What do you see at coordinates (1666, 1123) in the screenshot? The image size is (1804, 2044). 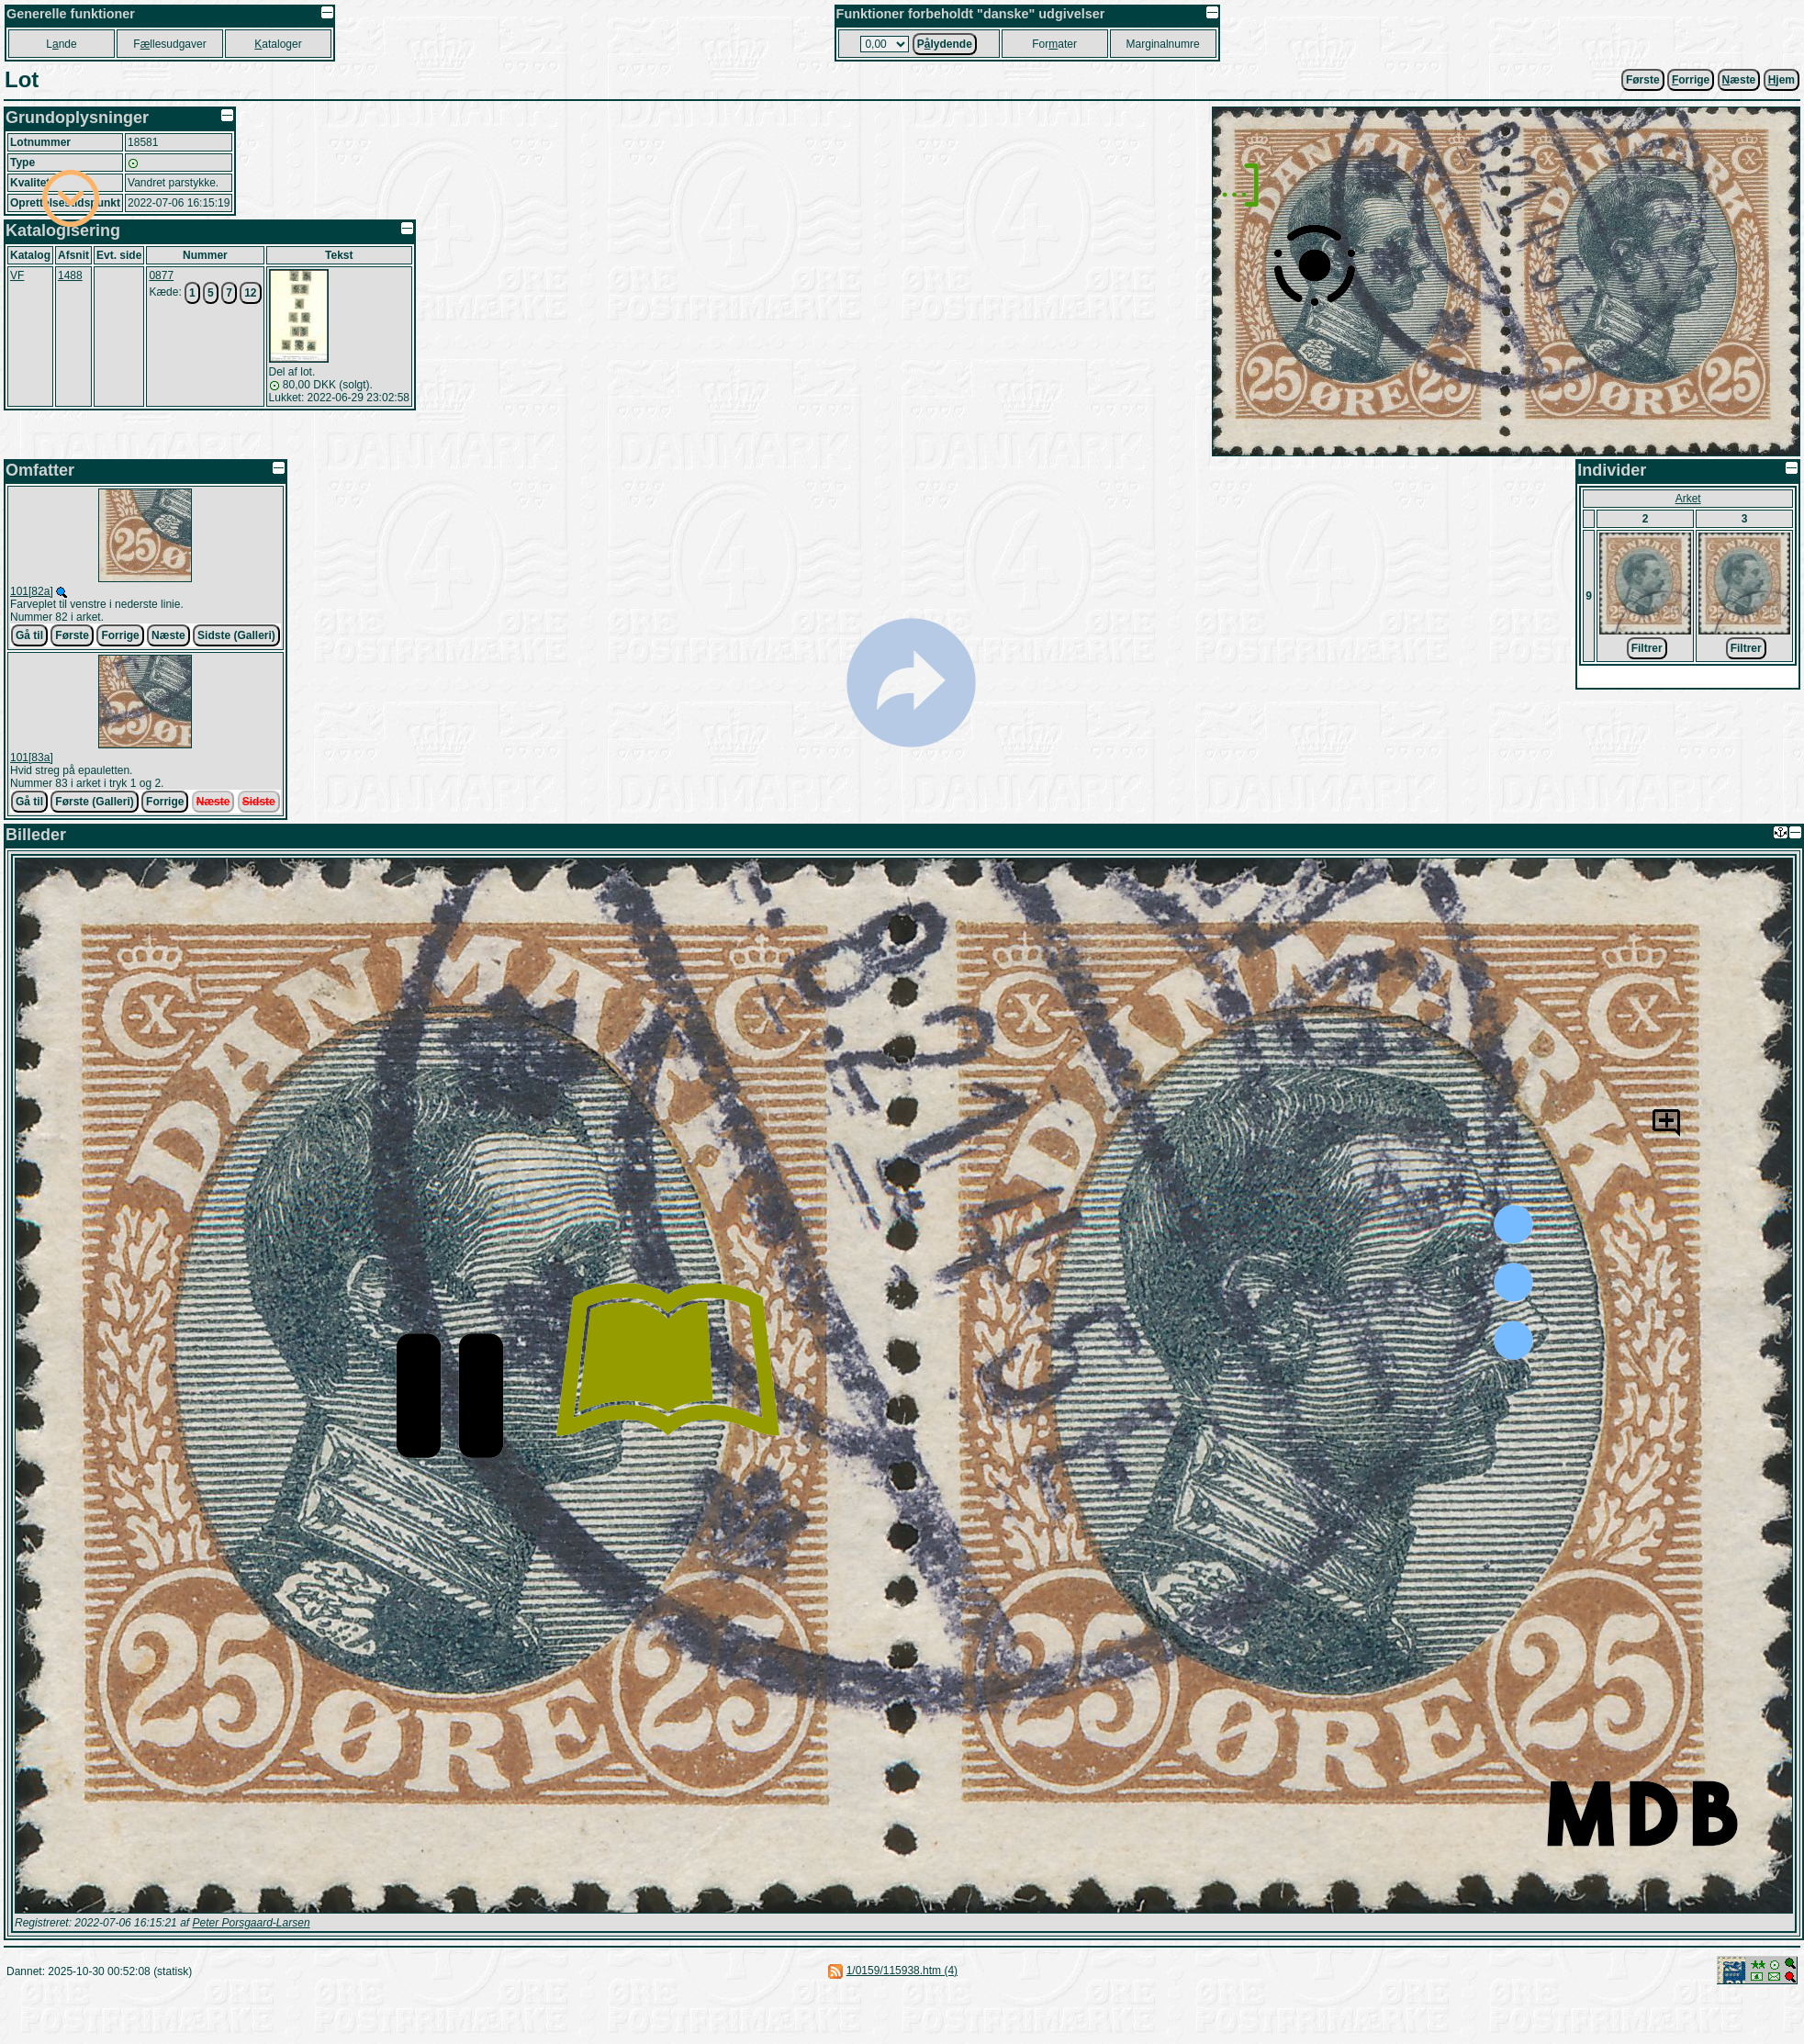 I see `add a new comment` at bounding box center [1666, 1123].